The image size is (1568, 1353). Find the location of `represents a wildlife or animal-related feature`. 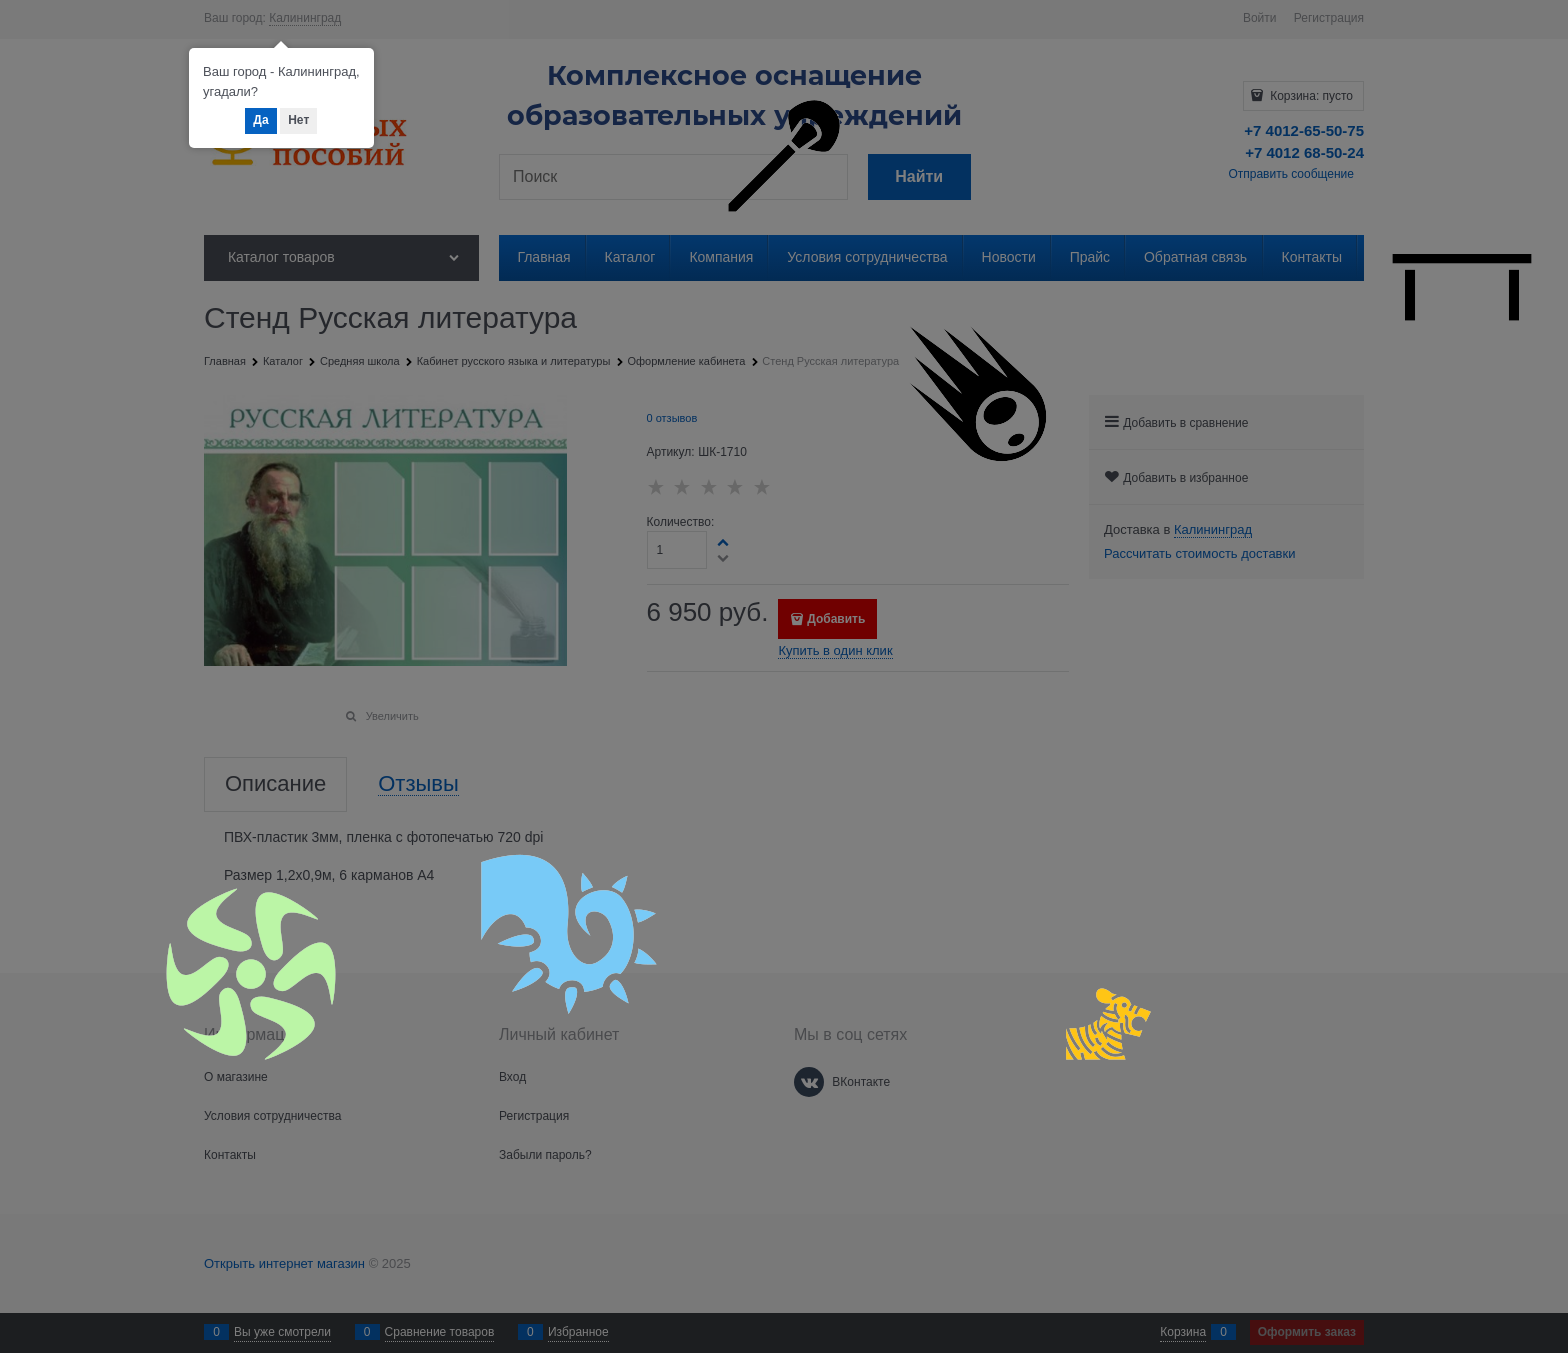

represents a wildlife or animal-related feature is located at coordinates (1106, 1018).